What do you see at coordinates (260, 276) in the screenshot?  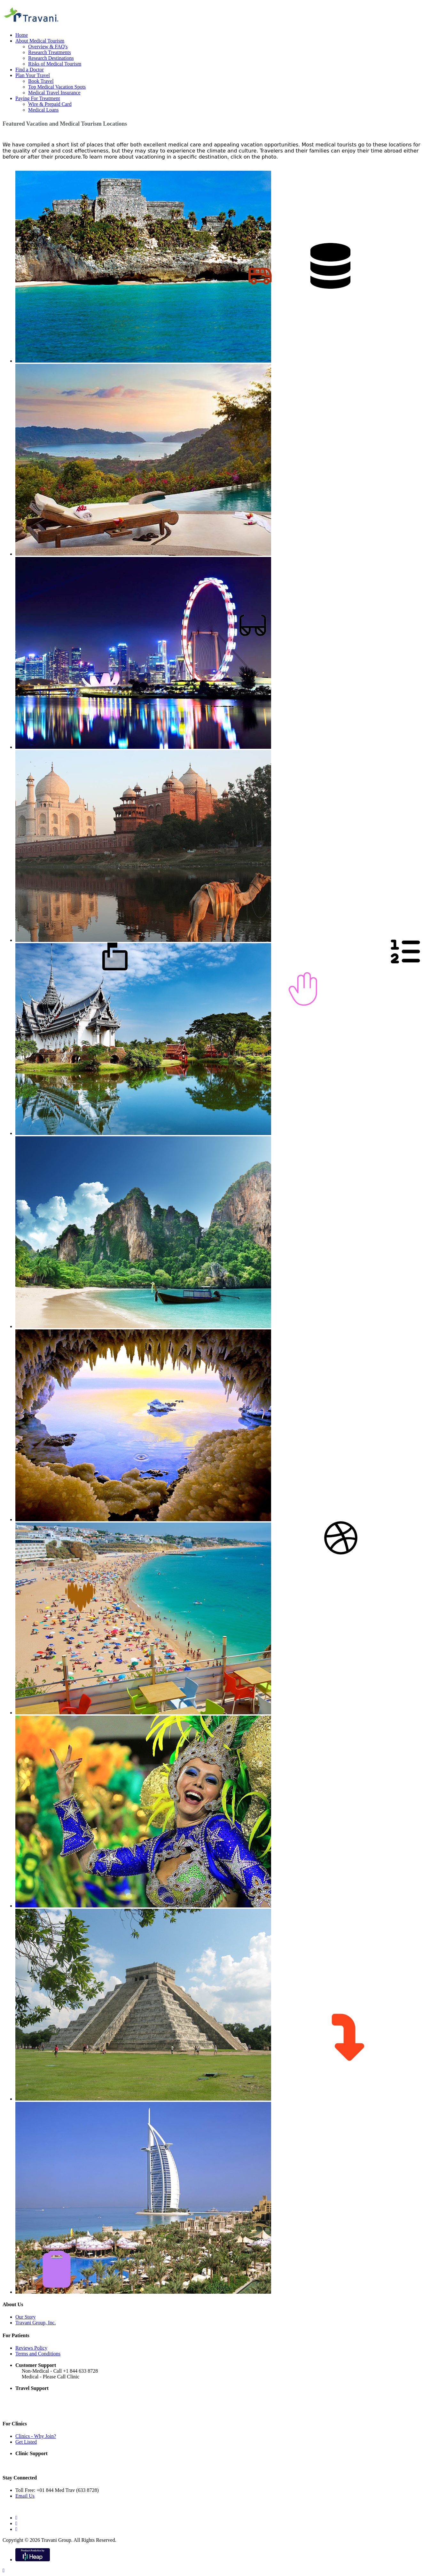 I see `view public transit options` at bounding box center [260, 276].